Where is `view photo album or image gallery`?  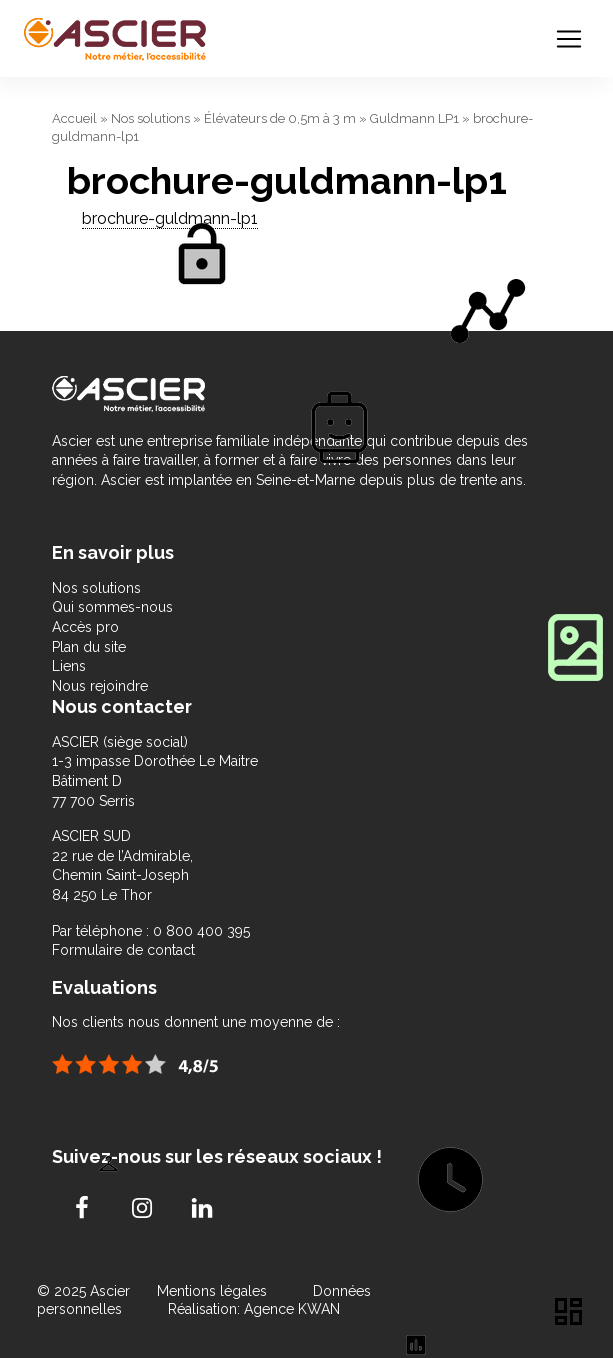
view photo album or image gallery is located at coordinates (575, 647).